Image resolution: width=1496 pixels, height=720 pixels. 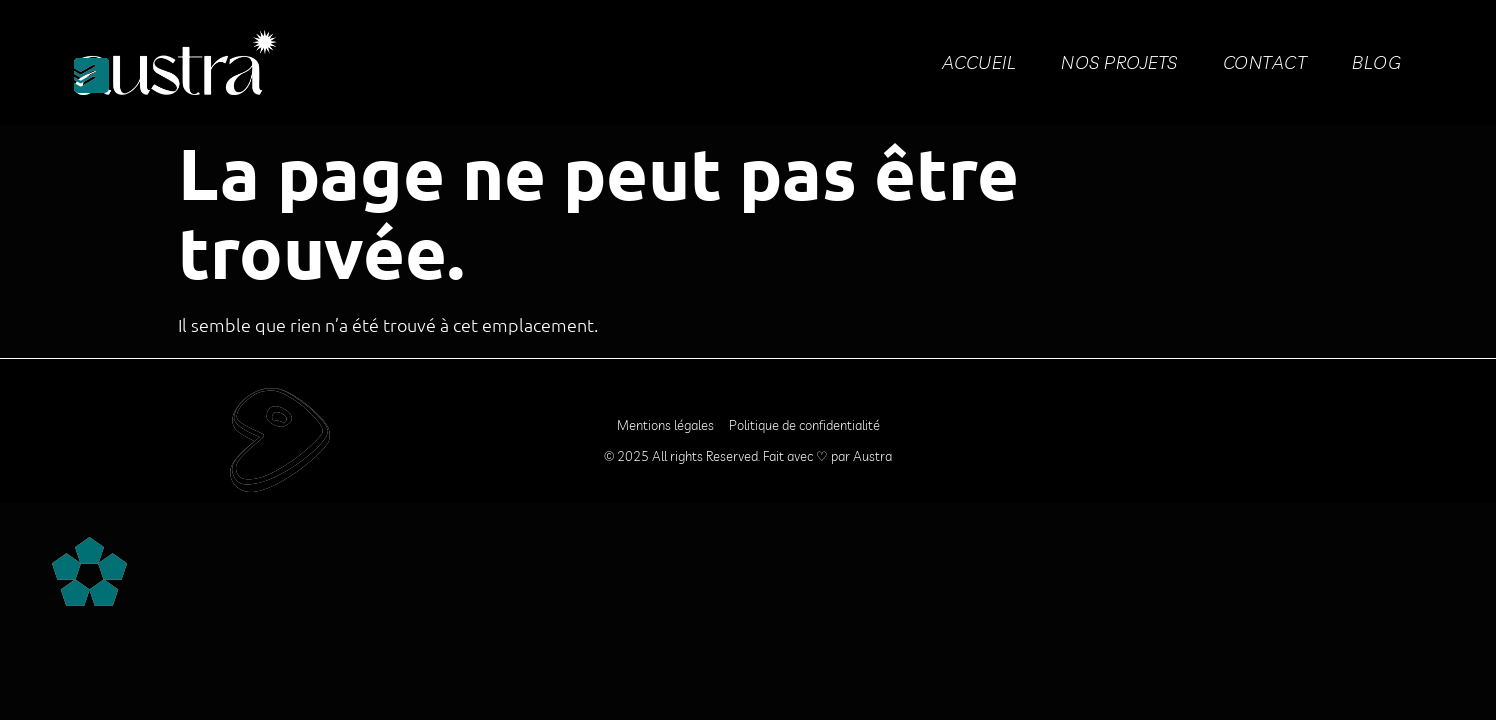 What do you see at coordinates (280, 440) in the screenshot?
I see `Gentoo Linux logo` at bounding box center [280, 440].